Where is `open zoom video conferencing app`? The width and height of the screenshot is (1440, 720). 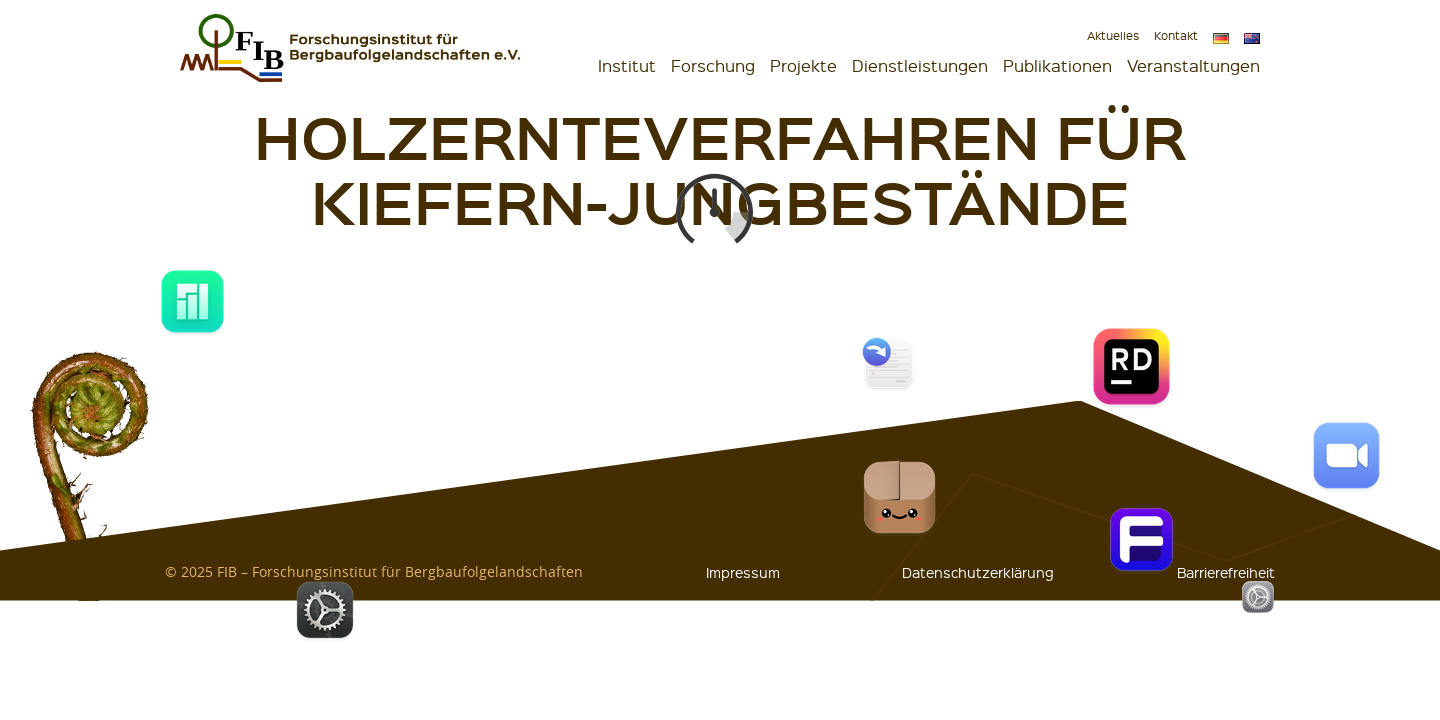
open zoom video conferencing app is located at coordinates (1346, 455).